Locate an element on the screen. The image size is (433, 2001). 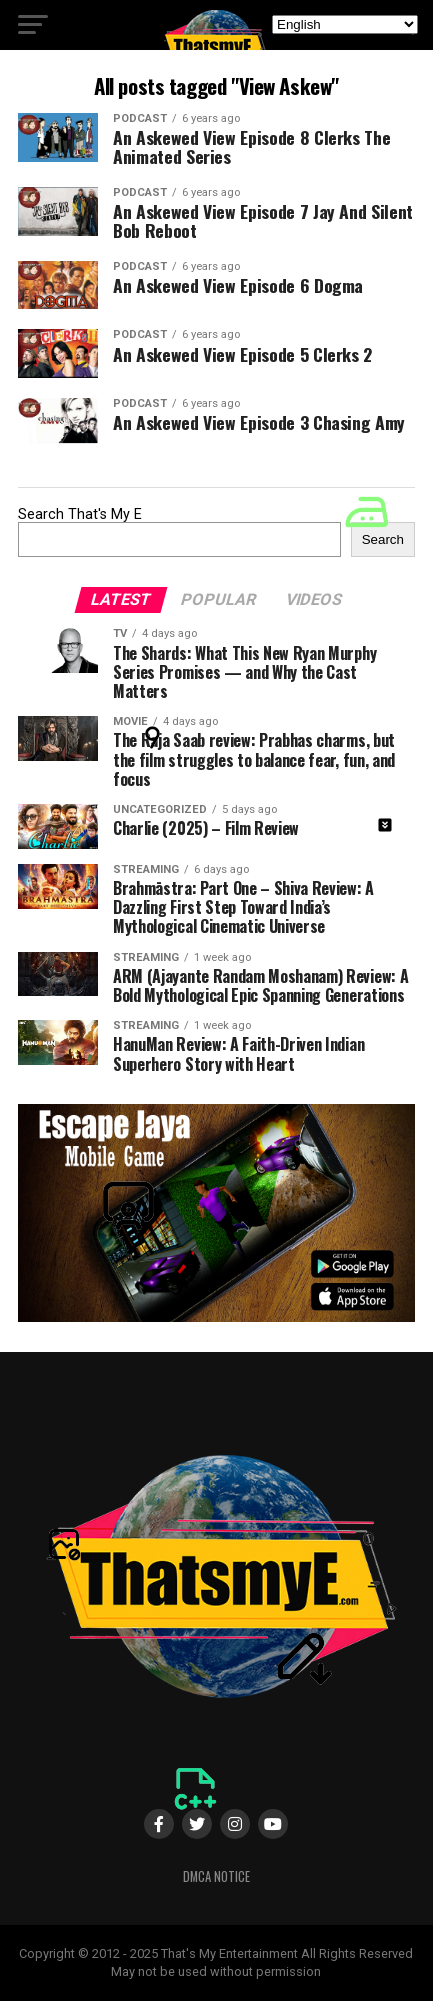
view user's screen or monitor activity is located at coordinates (128, 1204).